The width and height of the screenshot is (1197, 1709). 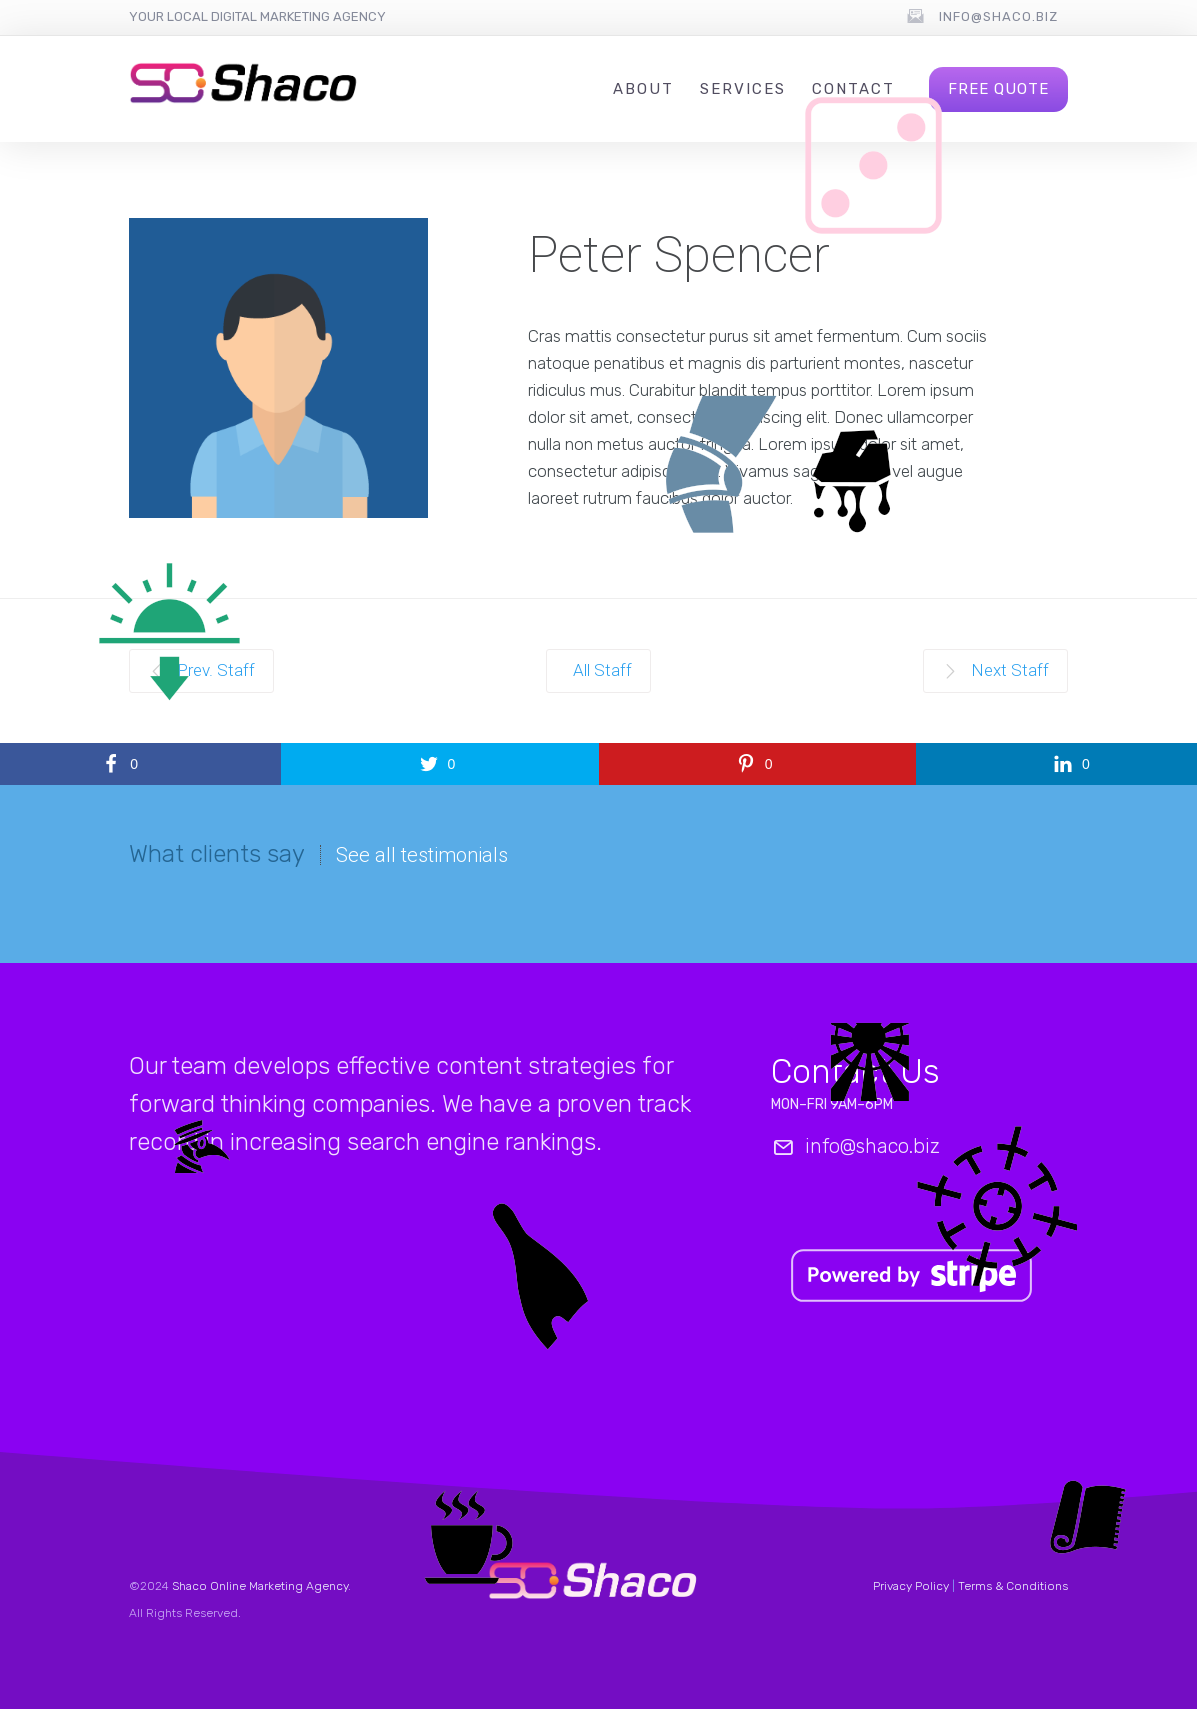 I want to click on select elbow pad equipment for your character, so click(x=709, y=464).